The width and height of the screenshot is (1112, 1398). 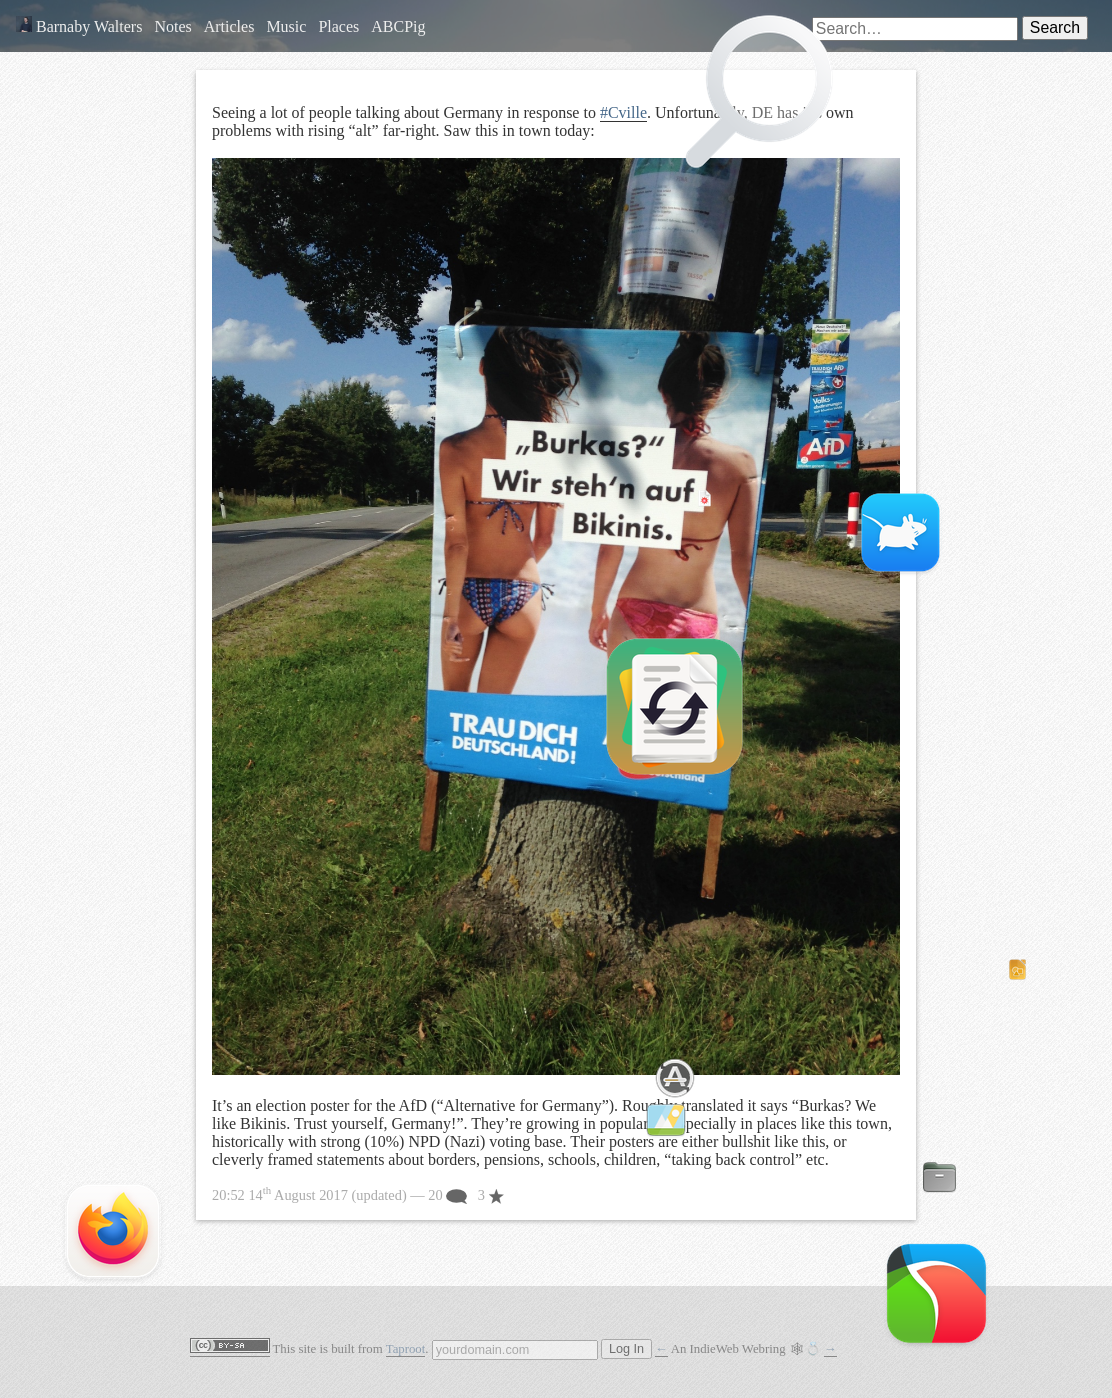 I want to click on open the search application, so click(x=759, y=89).